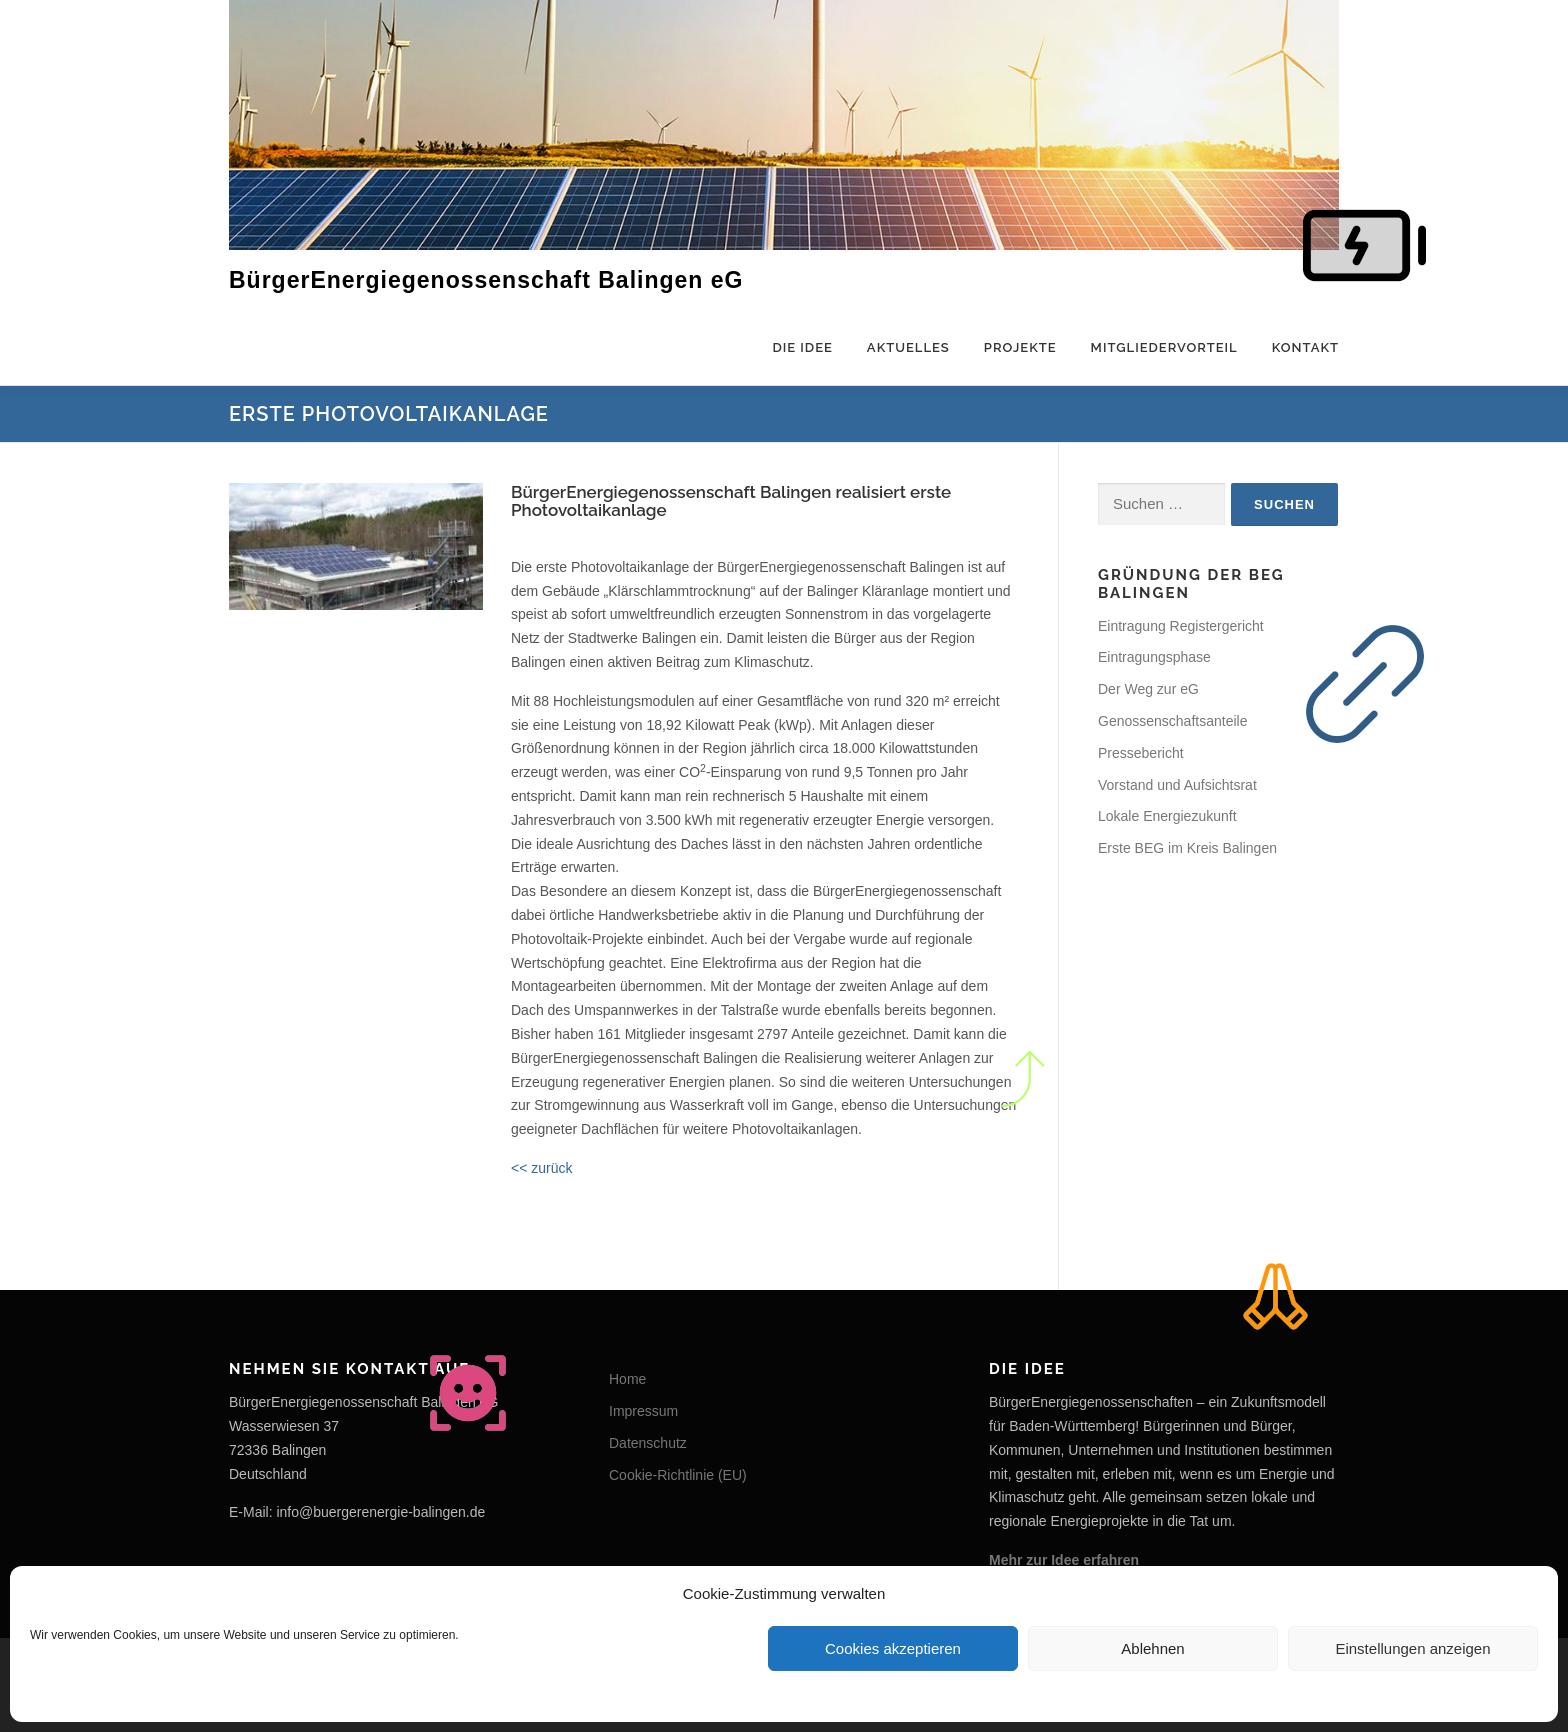 This screenshot has width=1568, height=1732. What do you see at coordinates (1023, 1079) in the screenshot?
I see `go back and up in navigation` at bounding box center [1023, 1079].